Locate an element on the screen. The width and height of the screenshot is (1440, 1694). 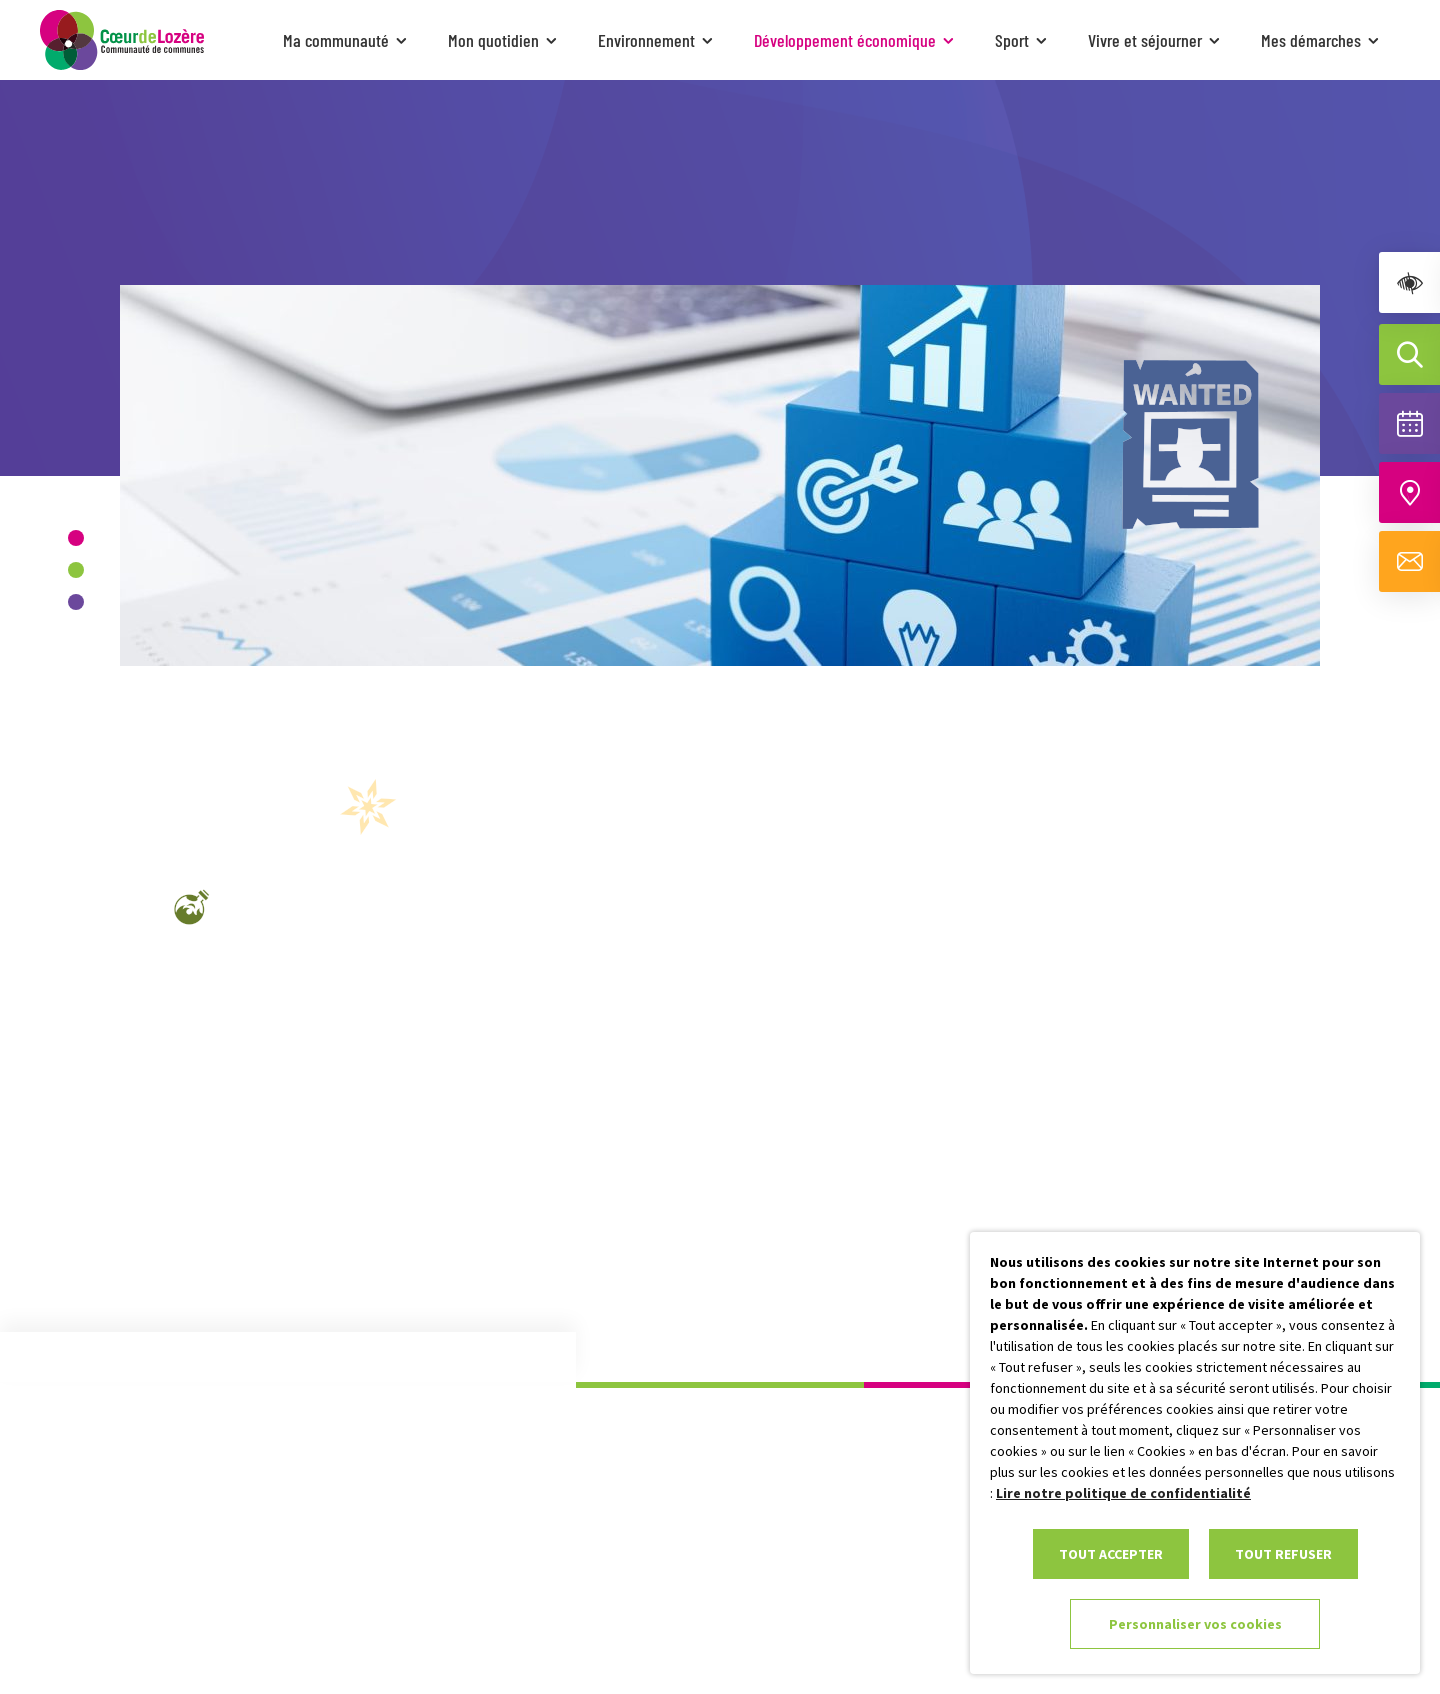
use a fire potion or consumable item is located at coordinates (192, 907).